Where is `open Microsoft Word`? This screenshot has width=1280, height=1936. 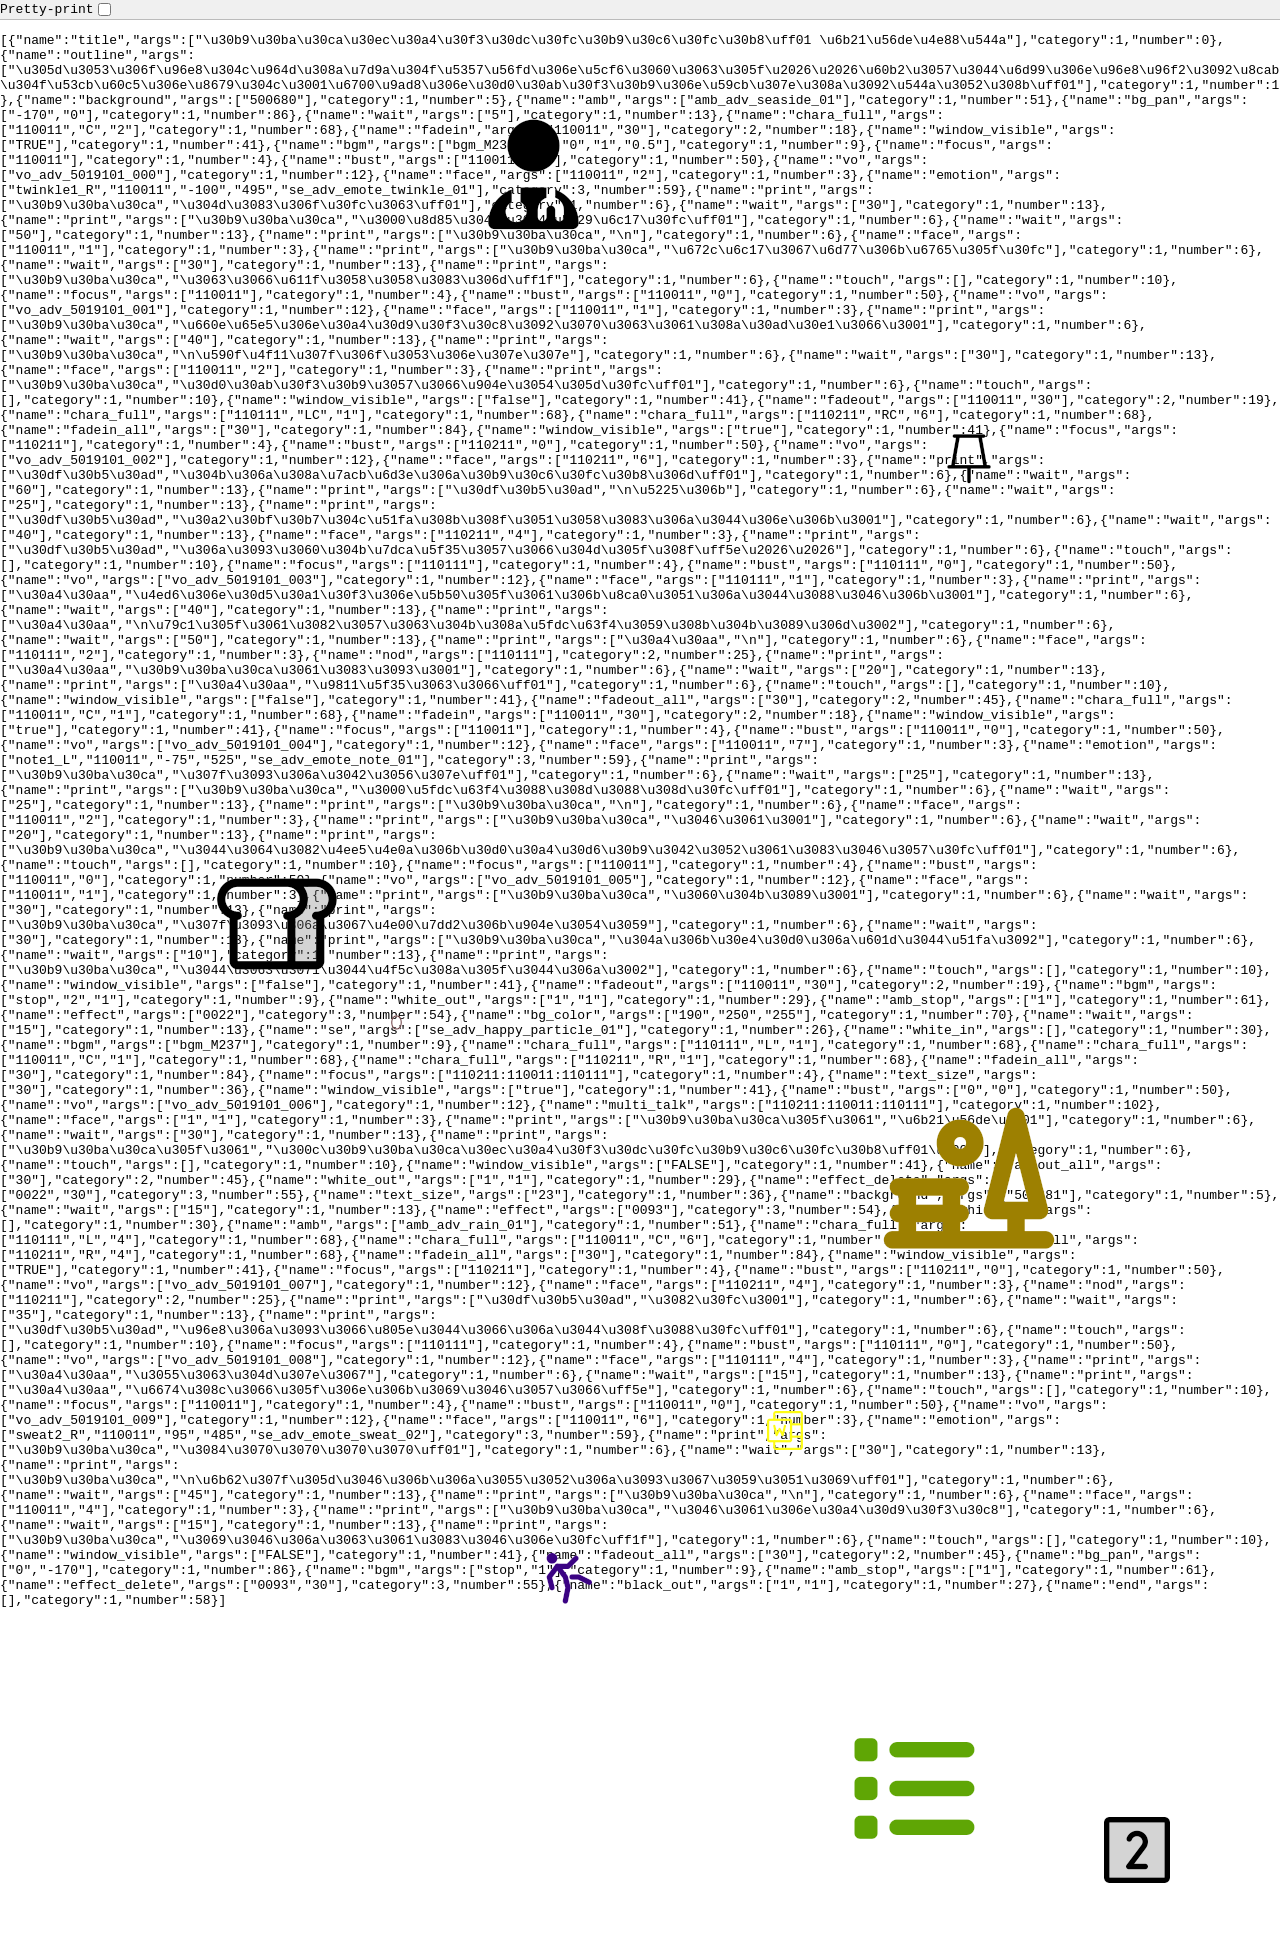
open Microsoft Word is located at coordinates (786, 1430).